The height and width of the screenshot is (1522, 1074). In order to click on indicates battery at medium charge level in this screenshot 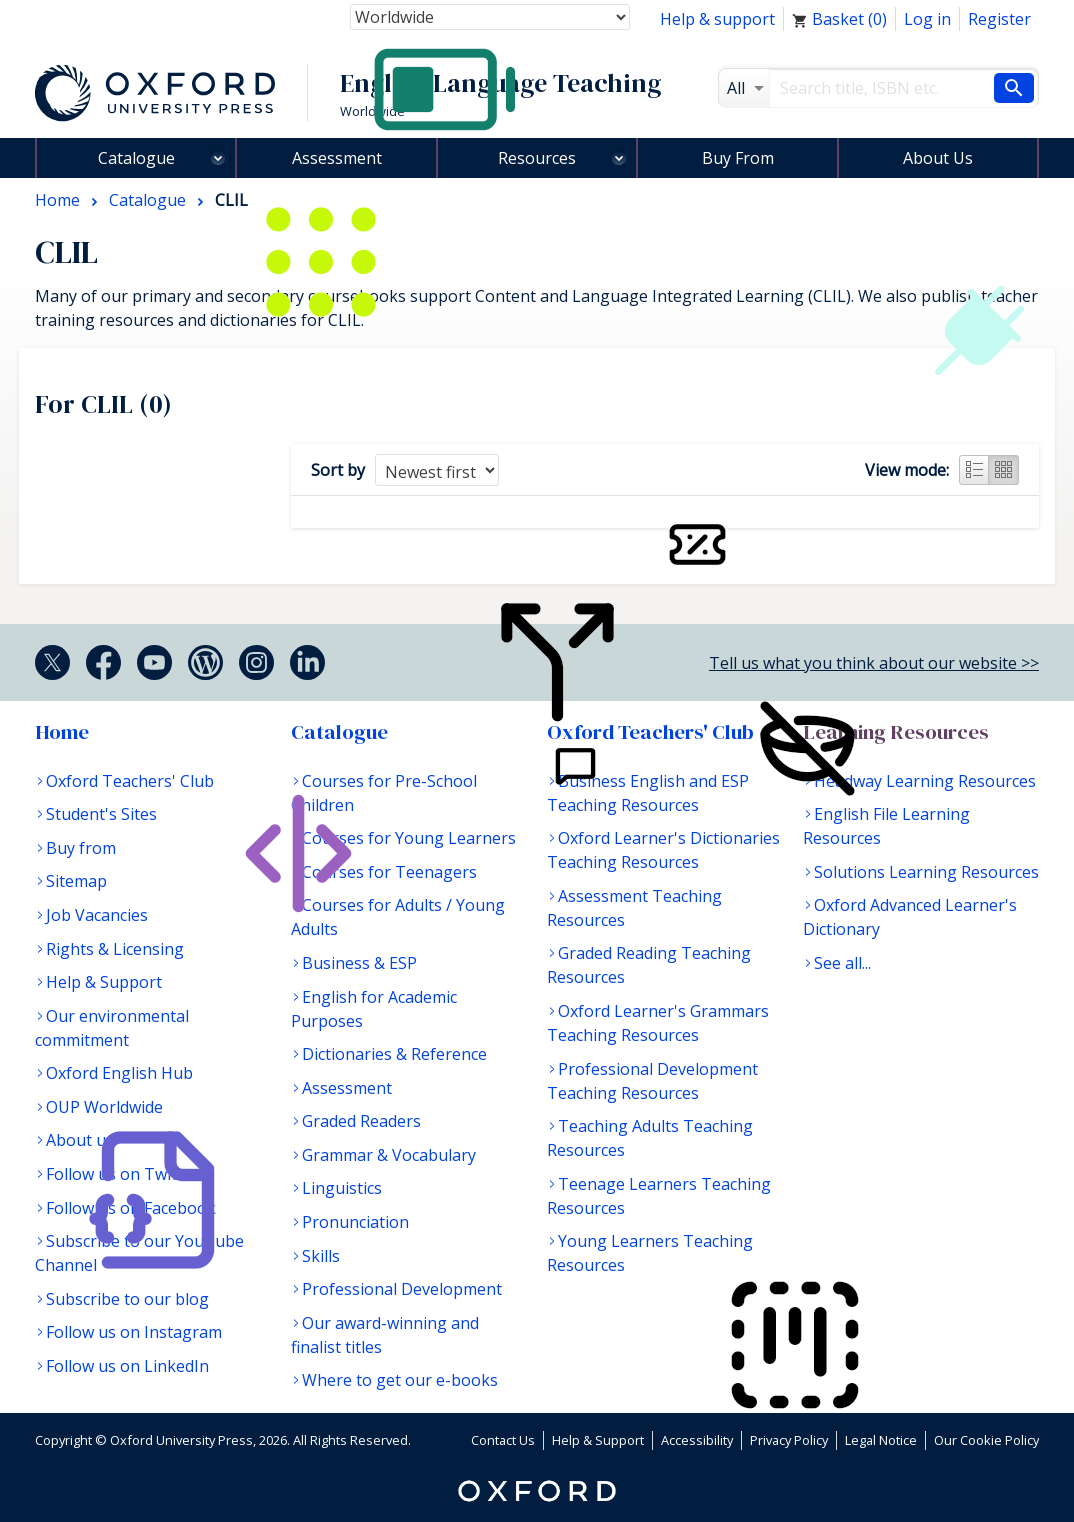, I will do `click(442, 89)`.